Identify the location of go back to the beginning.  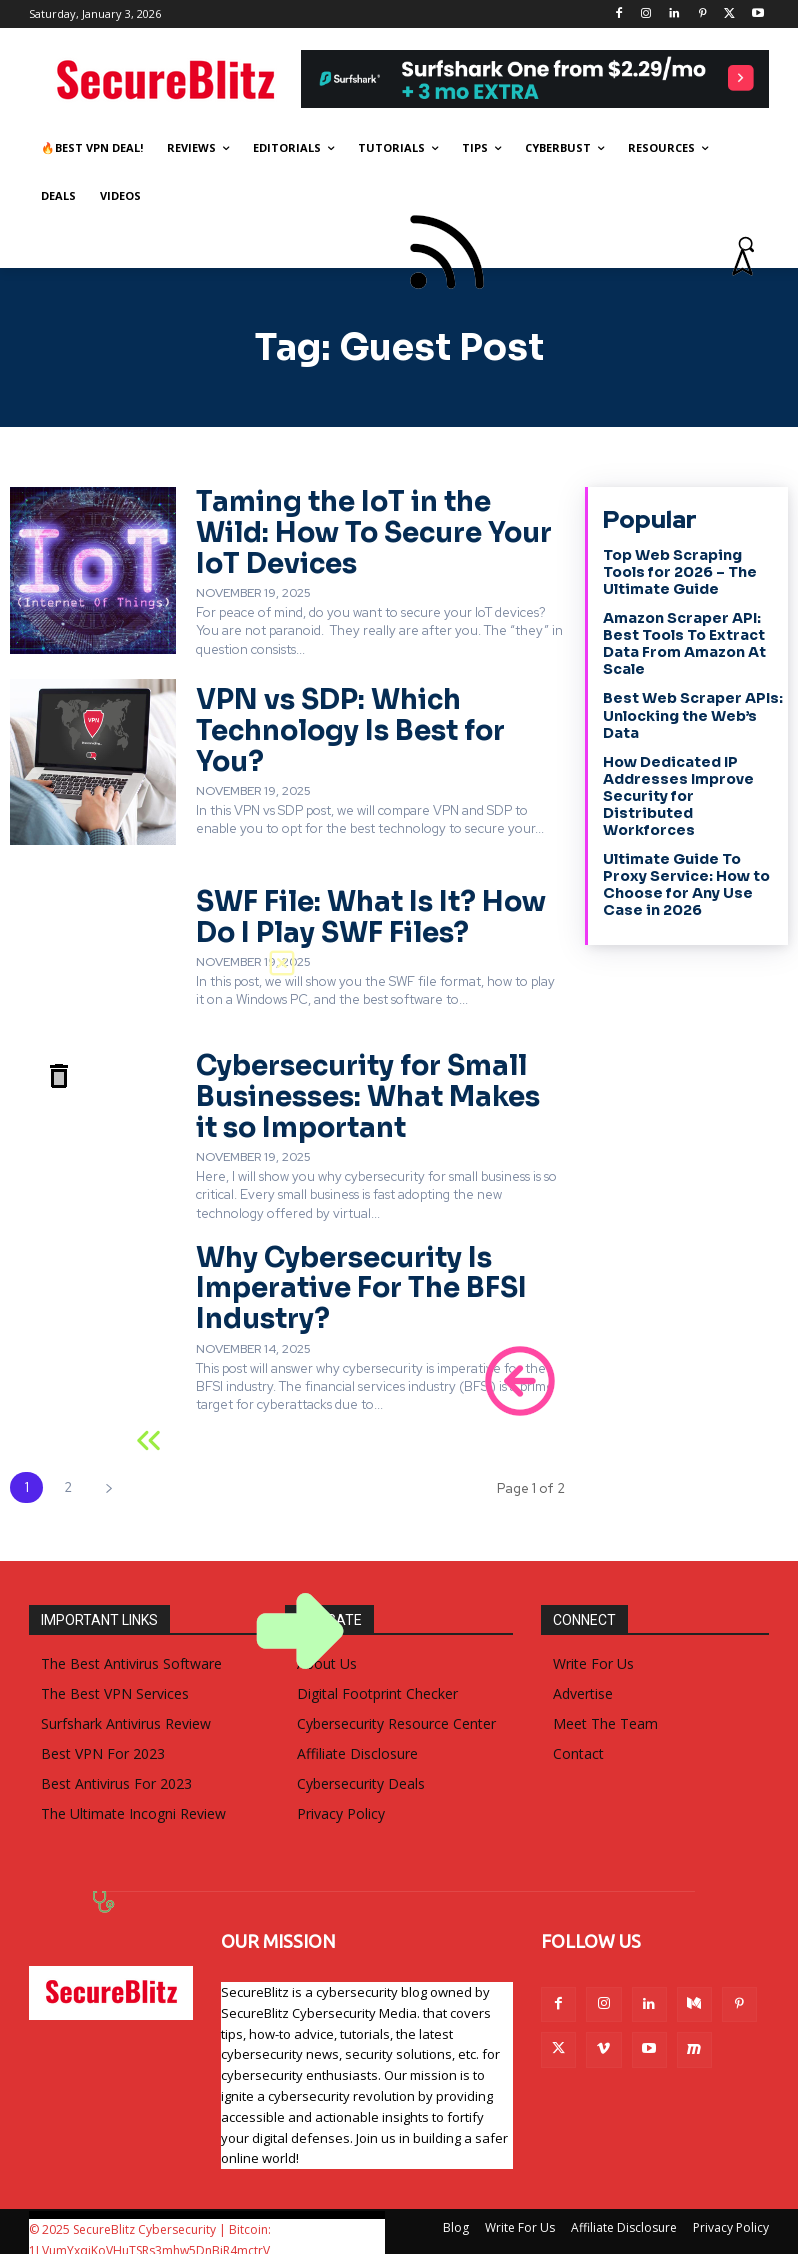
(148, 1440).